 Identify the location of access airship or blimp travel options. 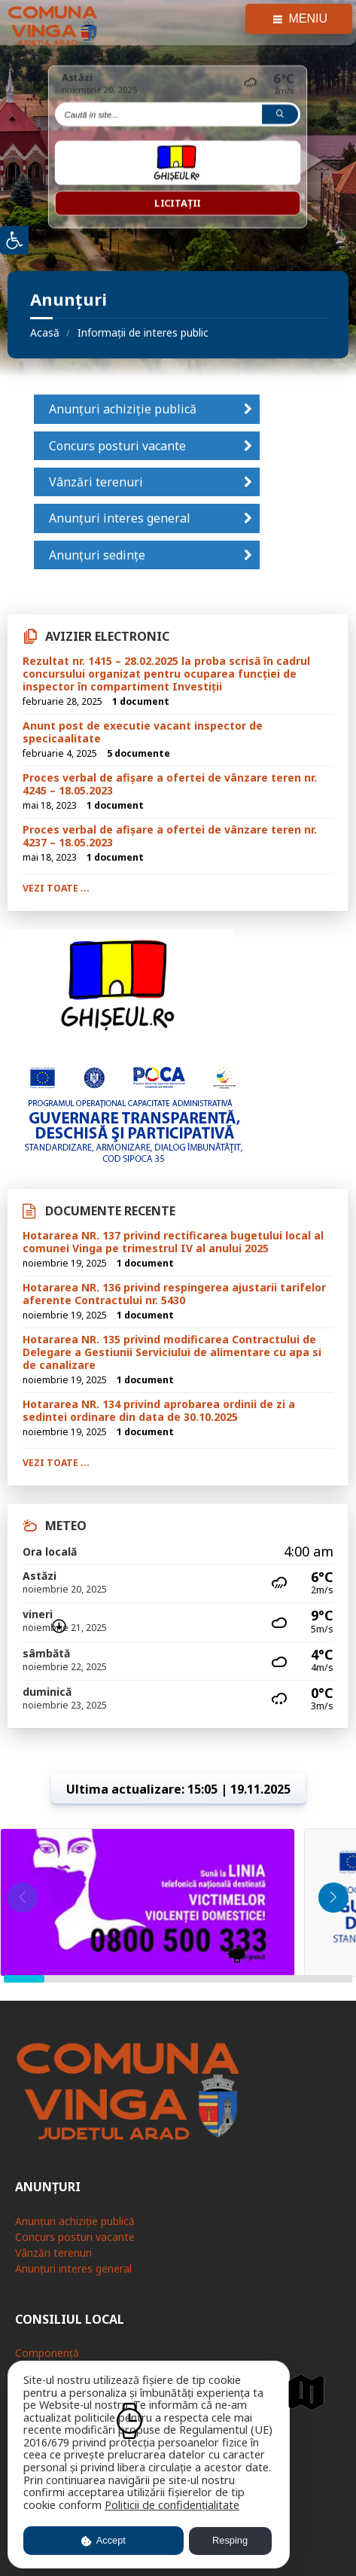
(236, 1956).